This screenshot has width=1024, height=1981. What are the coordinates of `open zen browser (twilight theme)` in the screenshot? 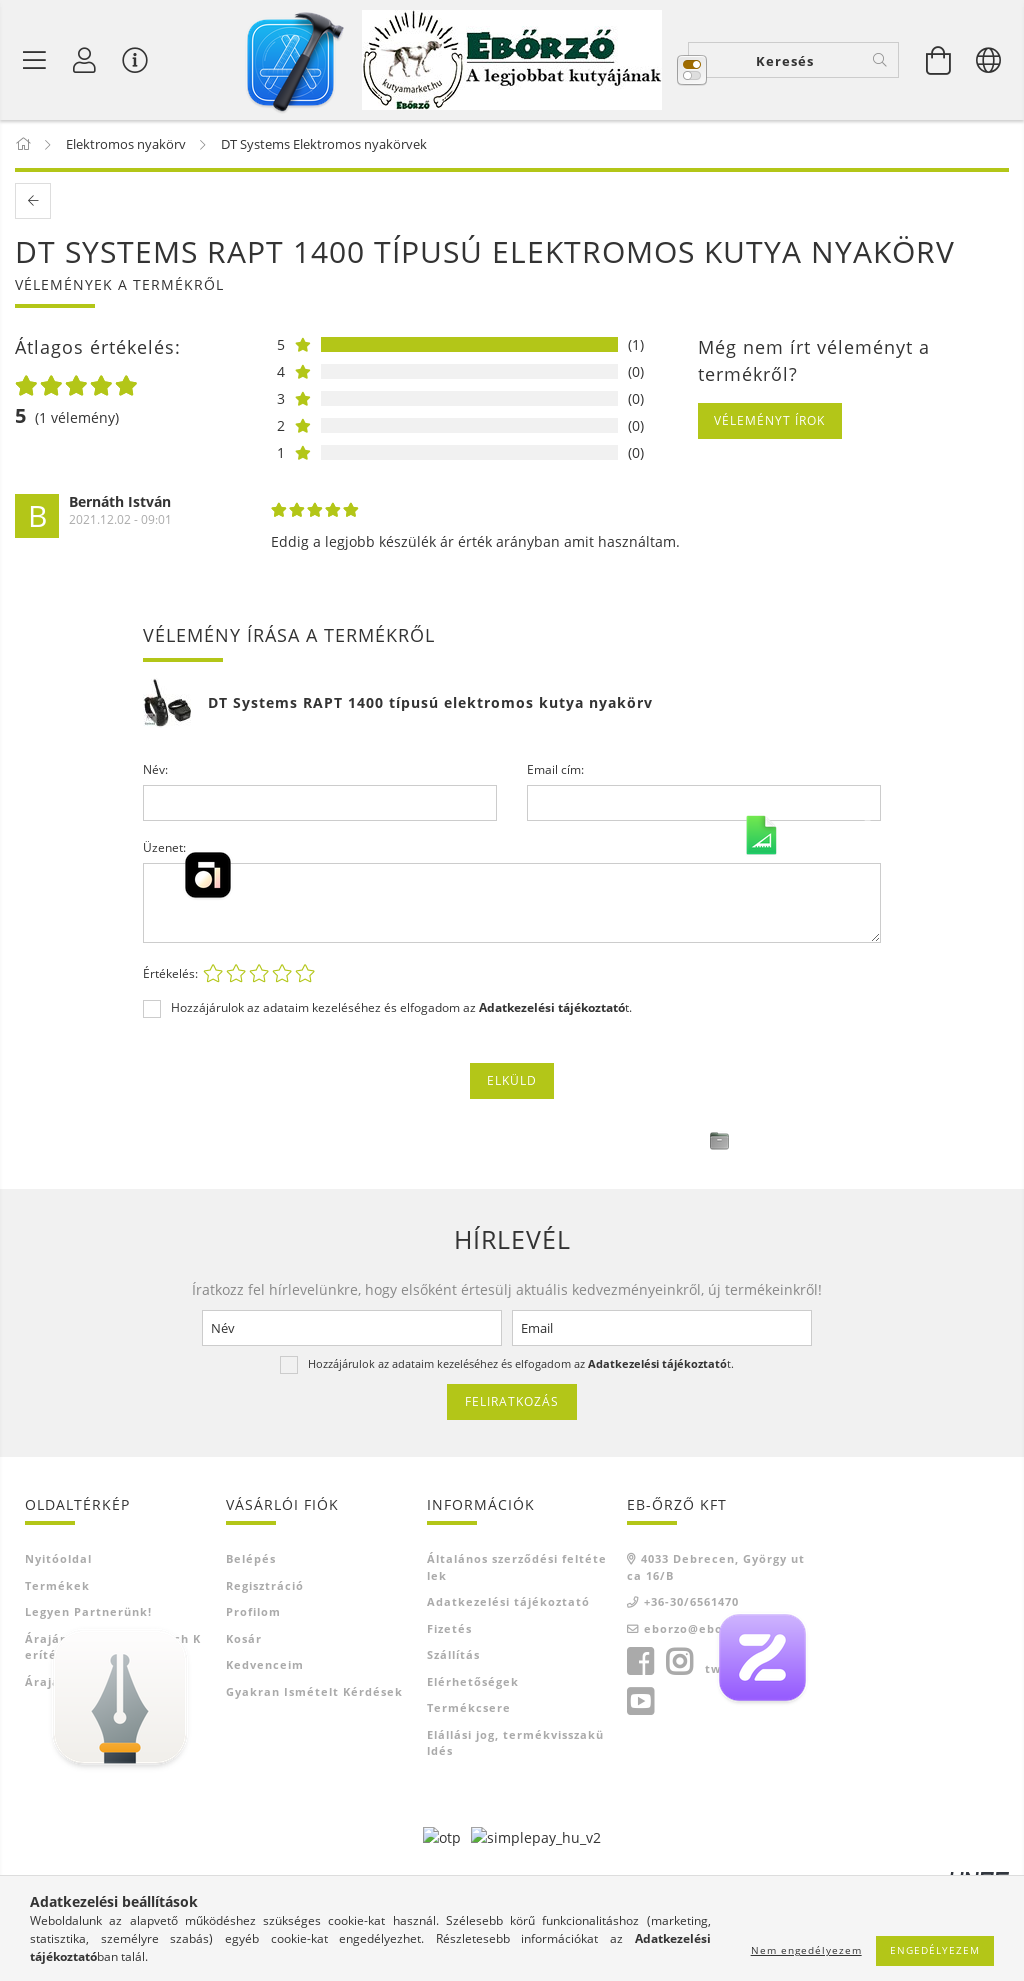 It's located at (762, 1657).